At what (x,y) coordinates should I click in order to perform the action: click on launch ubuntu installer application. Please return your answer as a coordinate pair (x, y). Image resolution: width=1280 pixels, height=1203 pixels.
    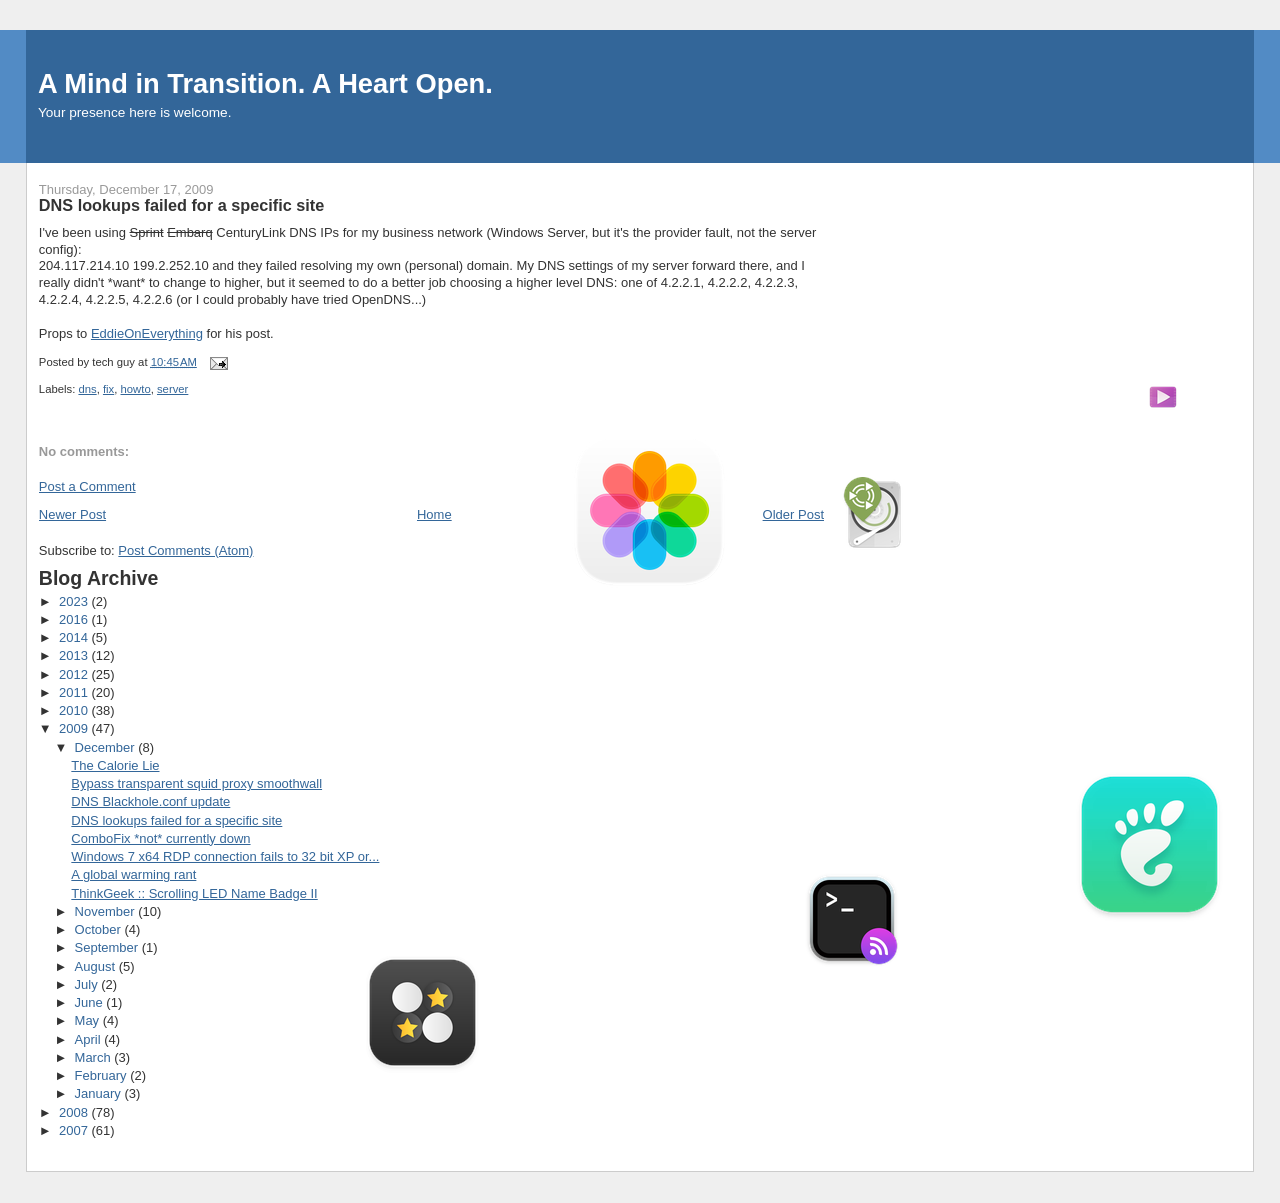
    Looking at the image, I should click on (874, 514).